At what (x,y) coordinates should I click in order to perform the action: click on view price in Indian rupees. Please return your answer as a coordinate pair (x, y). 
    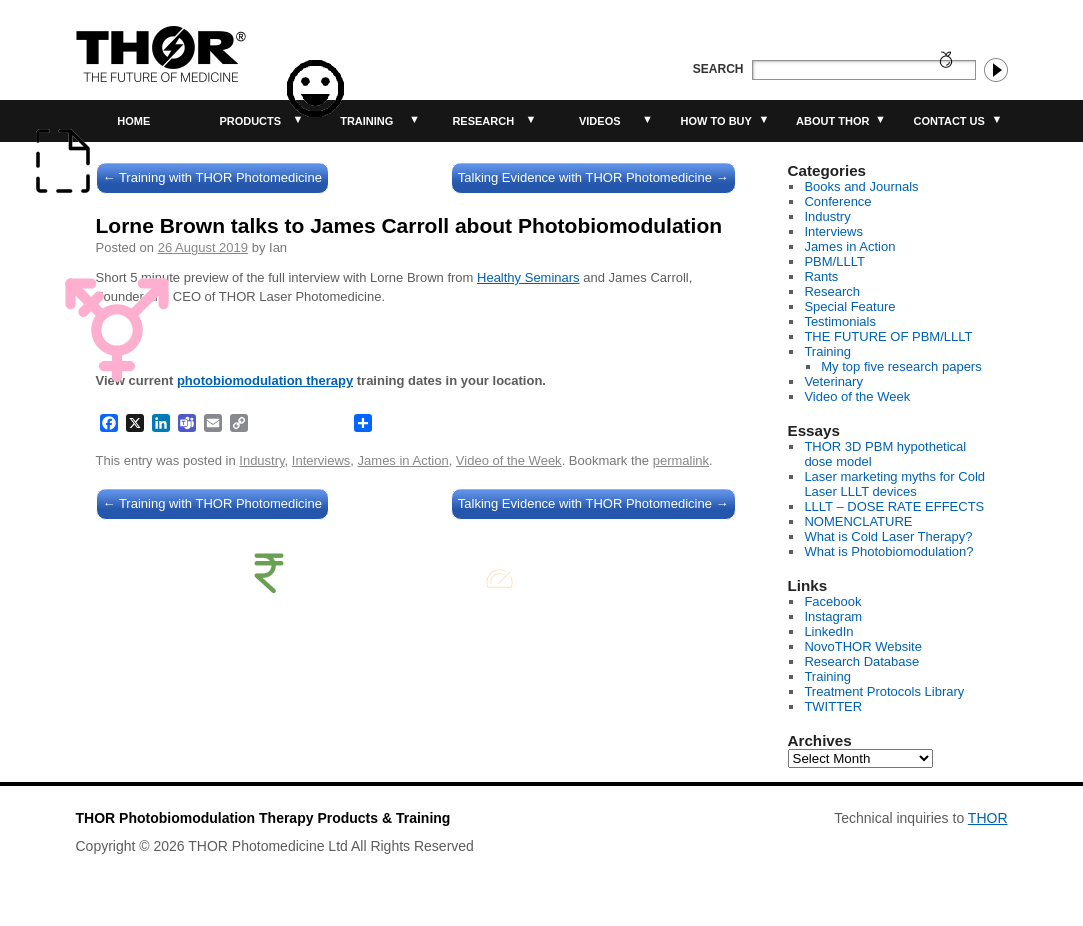
    Looking at the image, I should click on (267, 572).